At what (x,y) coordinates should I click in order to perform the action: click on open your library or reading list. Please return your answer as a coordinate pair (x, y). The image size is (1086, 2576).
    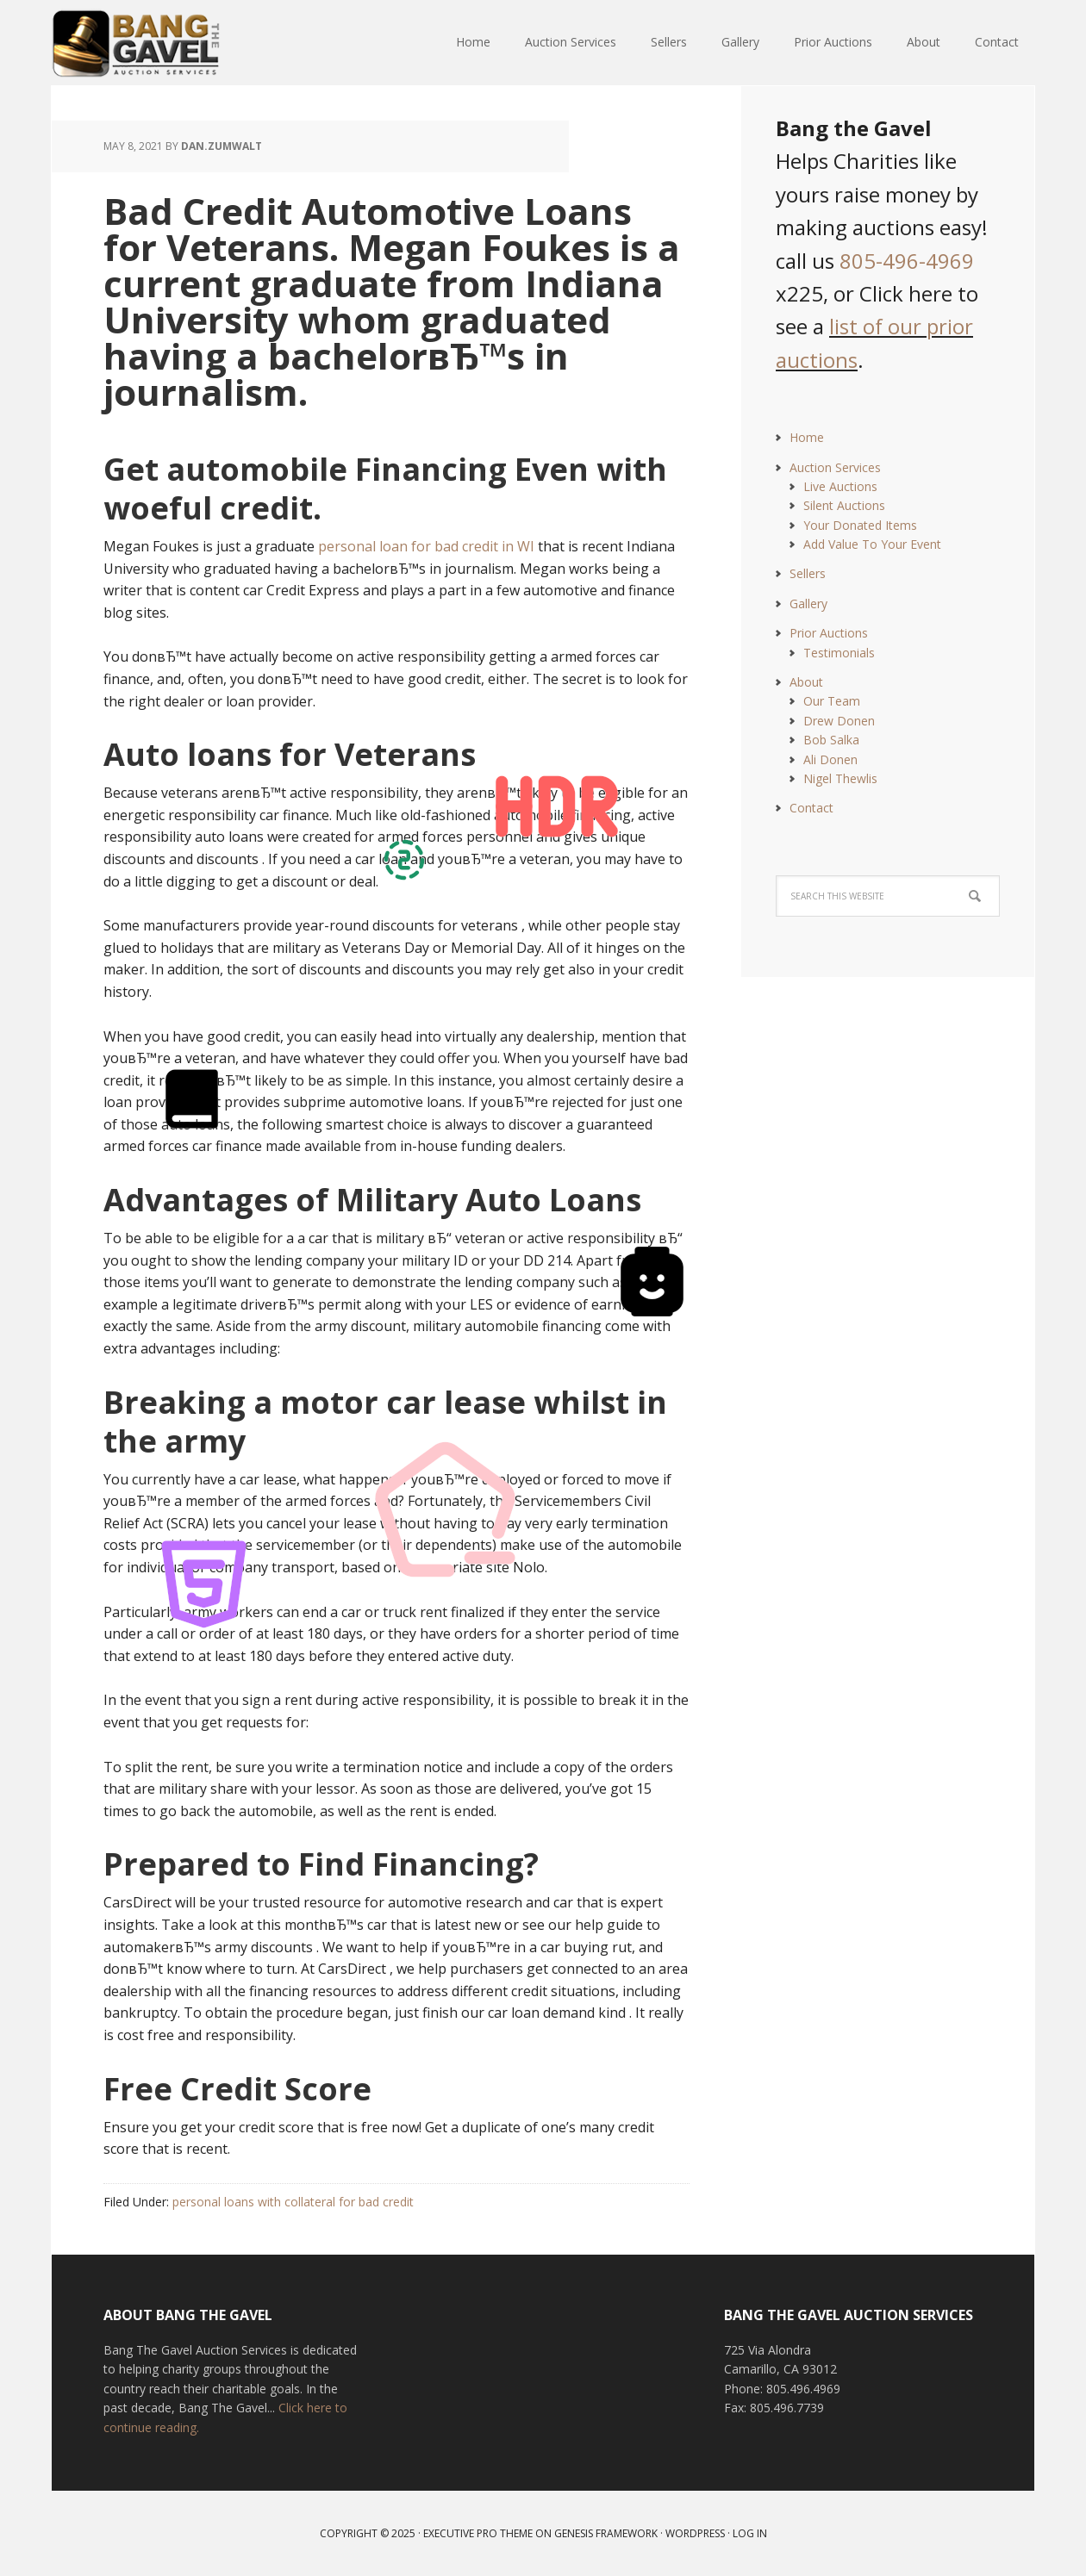
    Looking at the image, I should click on (191, 1098).